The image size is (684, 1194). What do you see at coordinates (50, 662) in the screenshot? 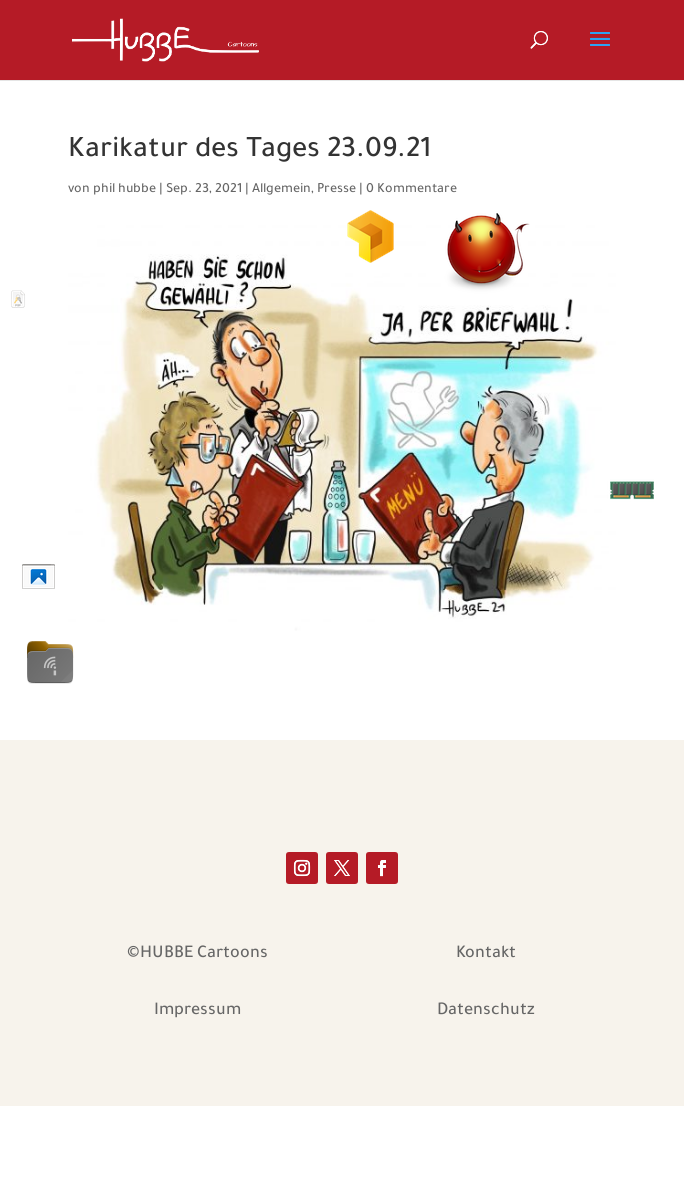
I see `open insync cloud sync folder` at bounding box center [50, 662].